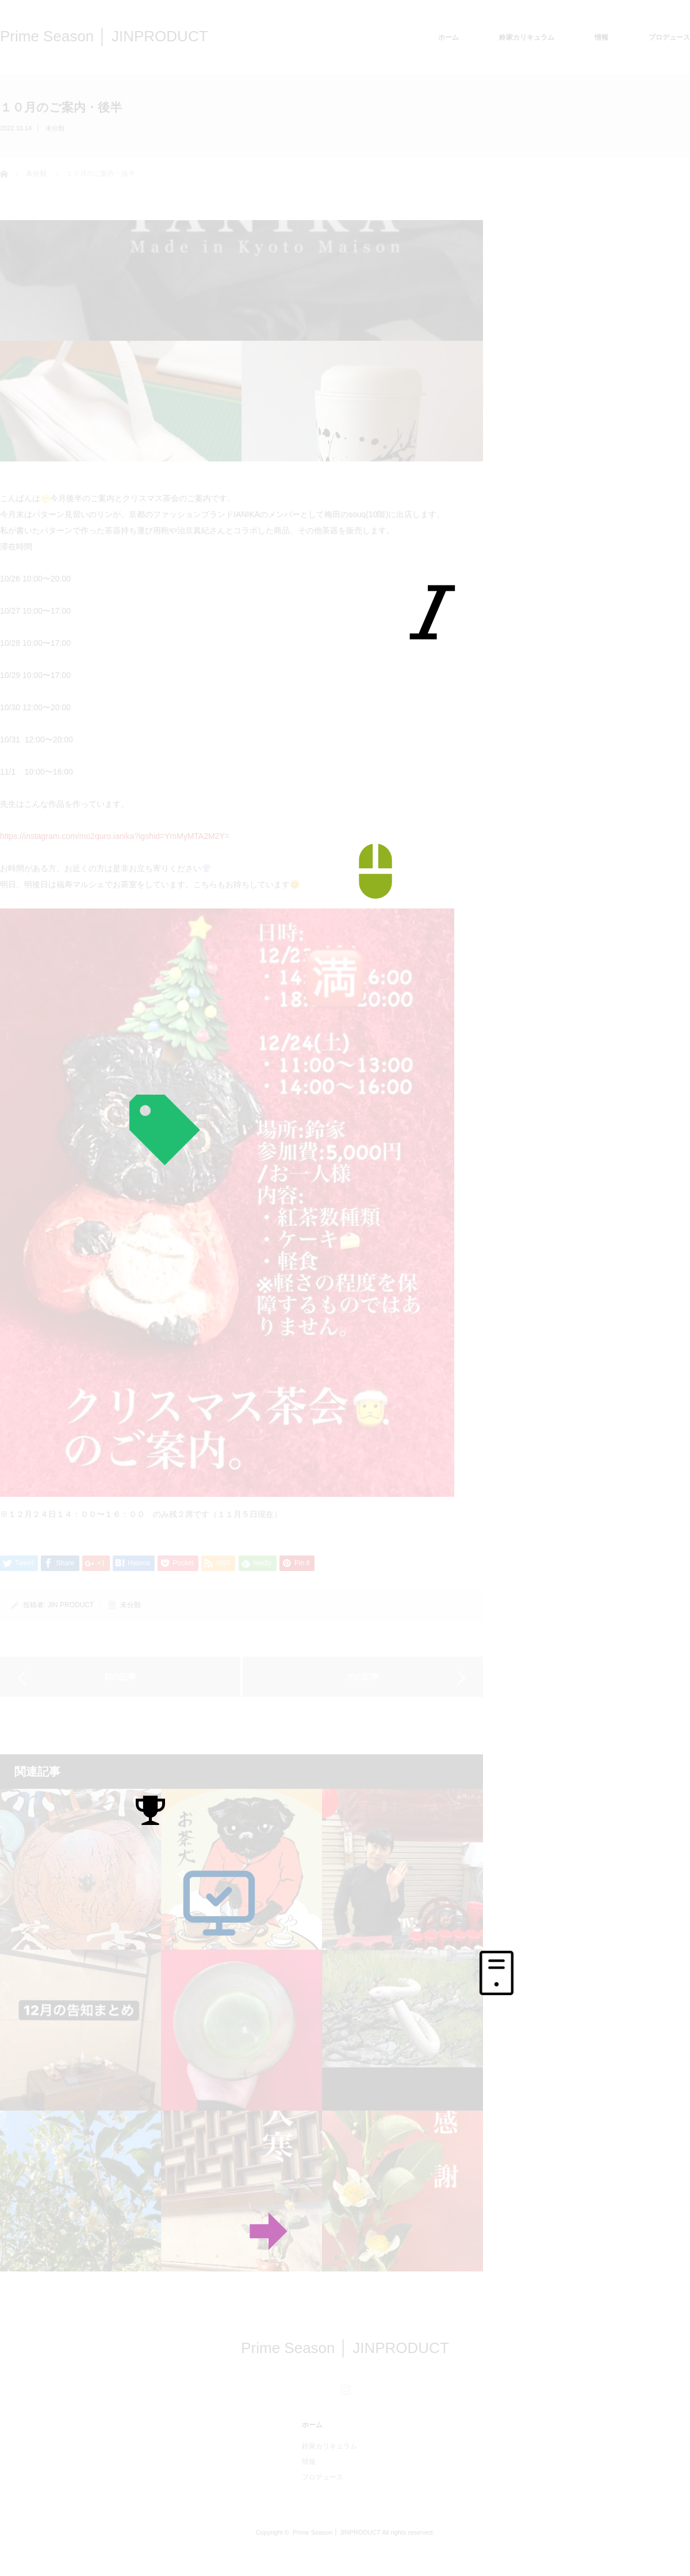  I want to click on system check passed or monitor verified, so click(219, 1903).